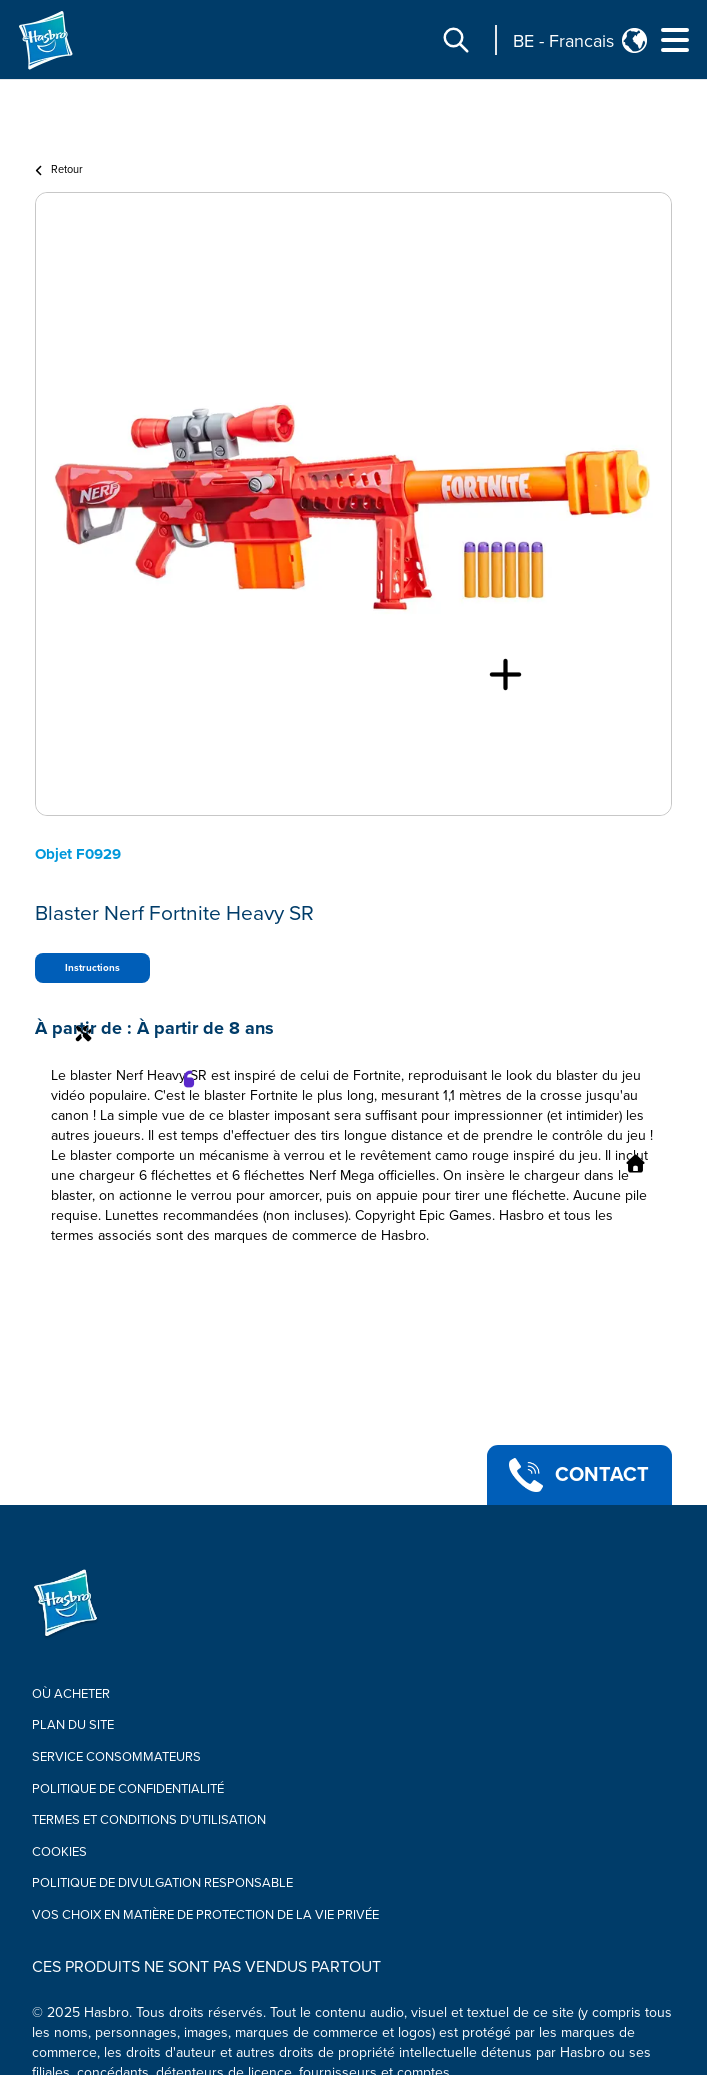 The image size is (707, 2075). What do you see at coordinates (505, 674) in the screenshot?
I see `add a new item` at bounding box center [505, 674].